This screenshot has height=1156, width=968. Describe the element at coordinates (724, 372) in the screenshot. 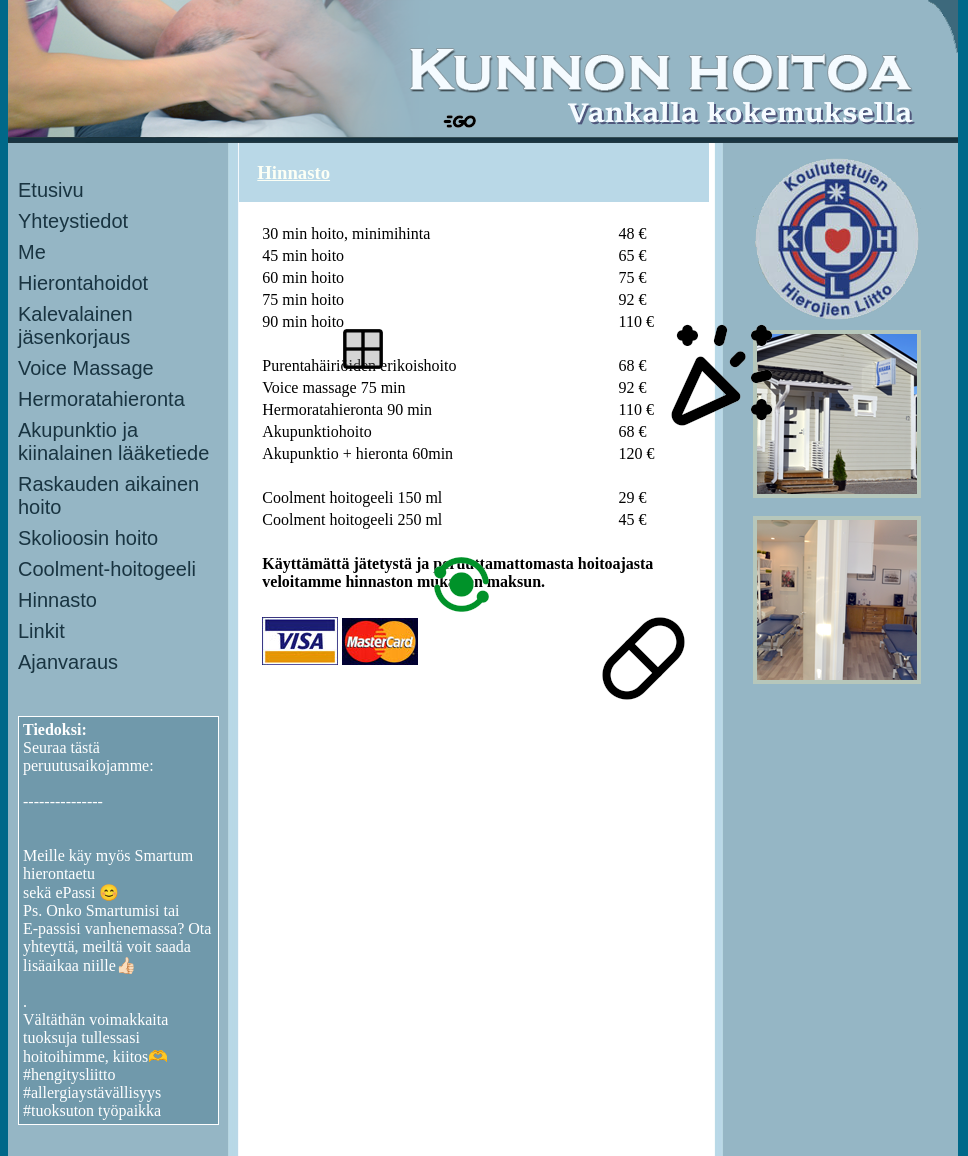

I see `celebration or success notification` at that location.